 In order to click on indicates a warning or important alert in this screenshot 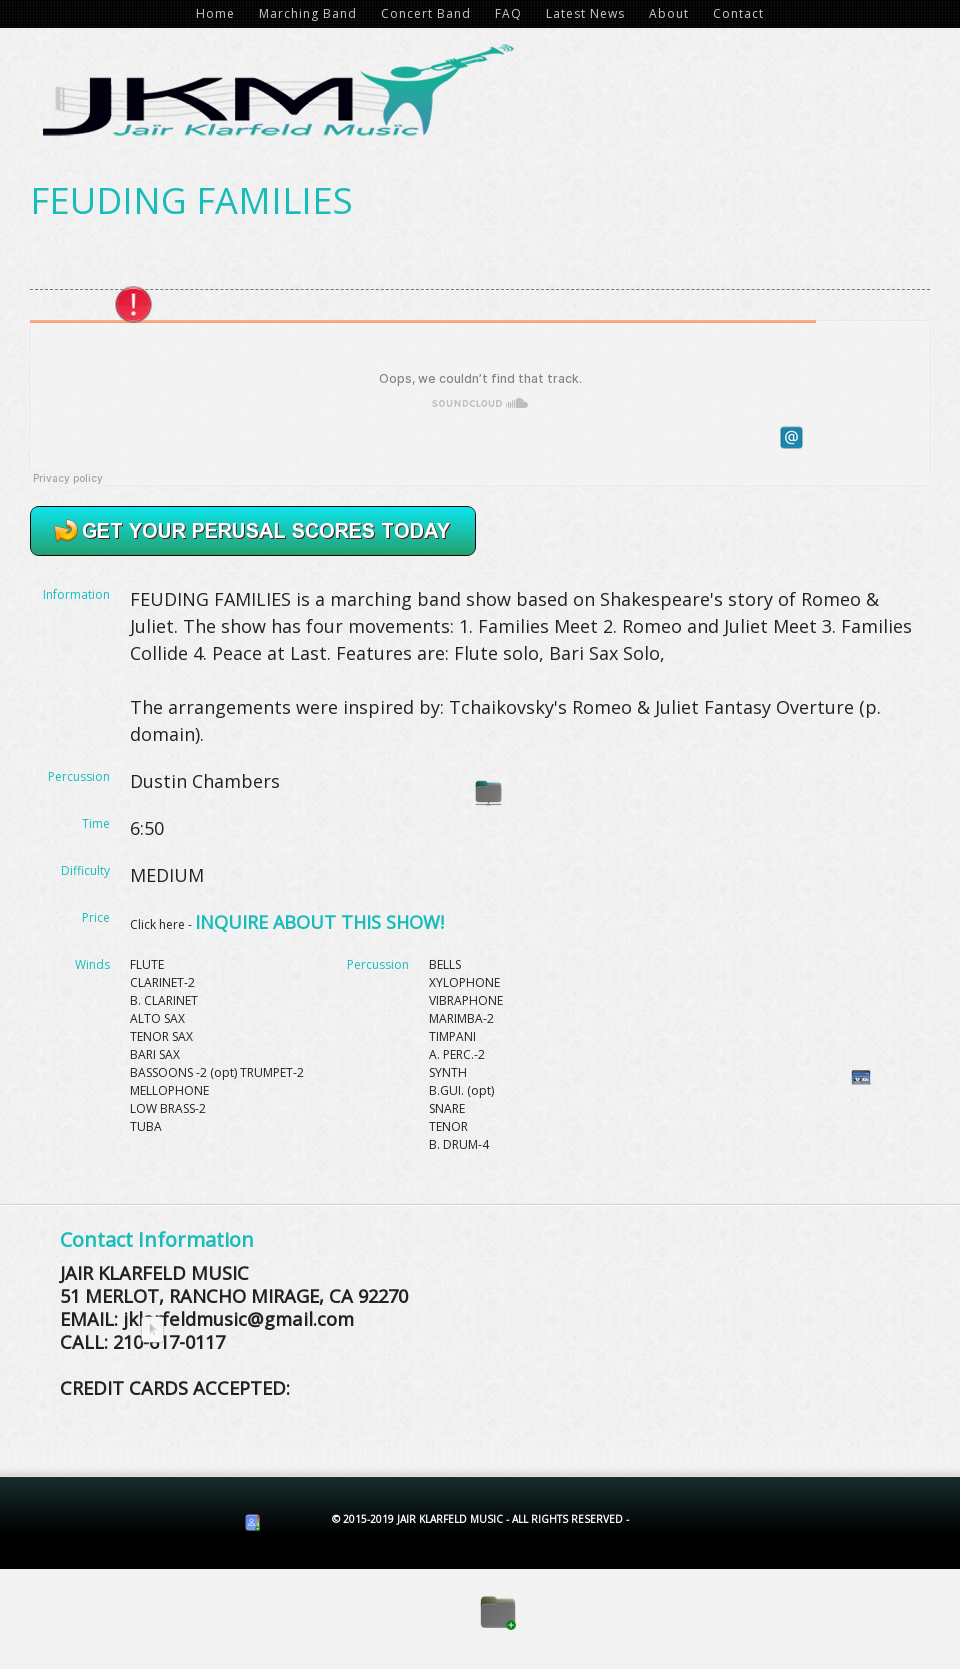, I will do `click(133, 304)`.